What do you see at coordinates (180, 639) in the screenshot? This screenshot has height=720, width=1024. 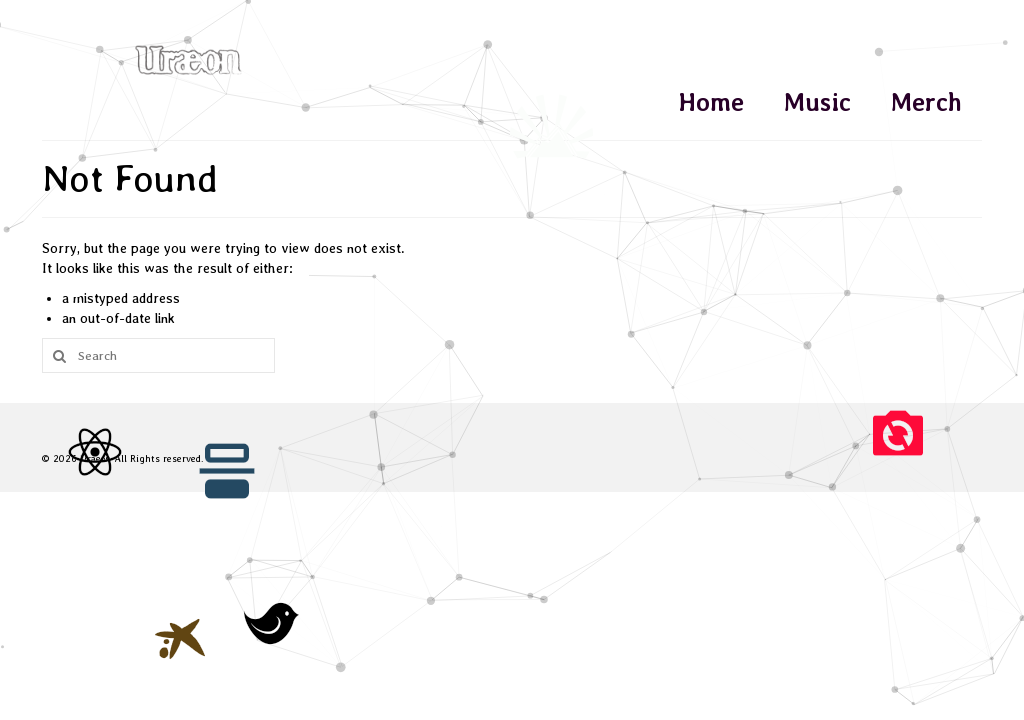 I see `open the CaixaBank mobile banking app` at bounding box center [180, 639].